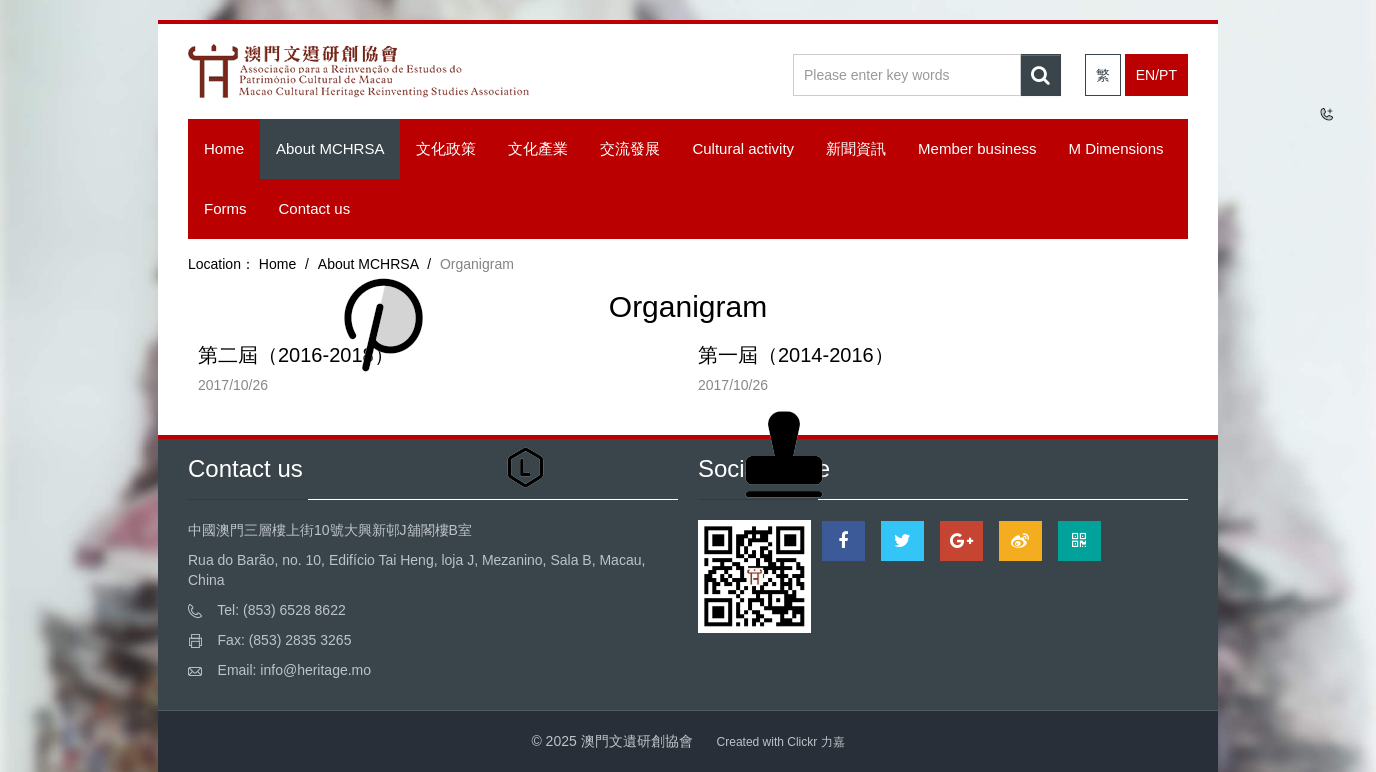 The width and height of the screenshot is (1376, 772). What do you see at coordinates (380, 325) in the screenshot?
I see `open Pinterest app` at bounding box center [380, 325].